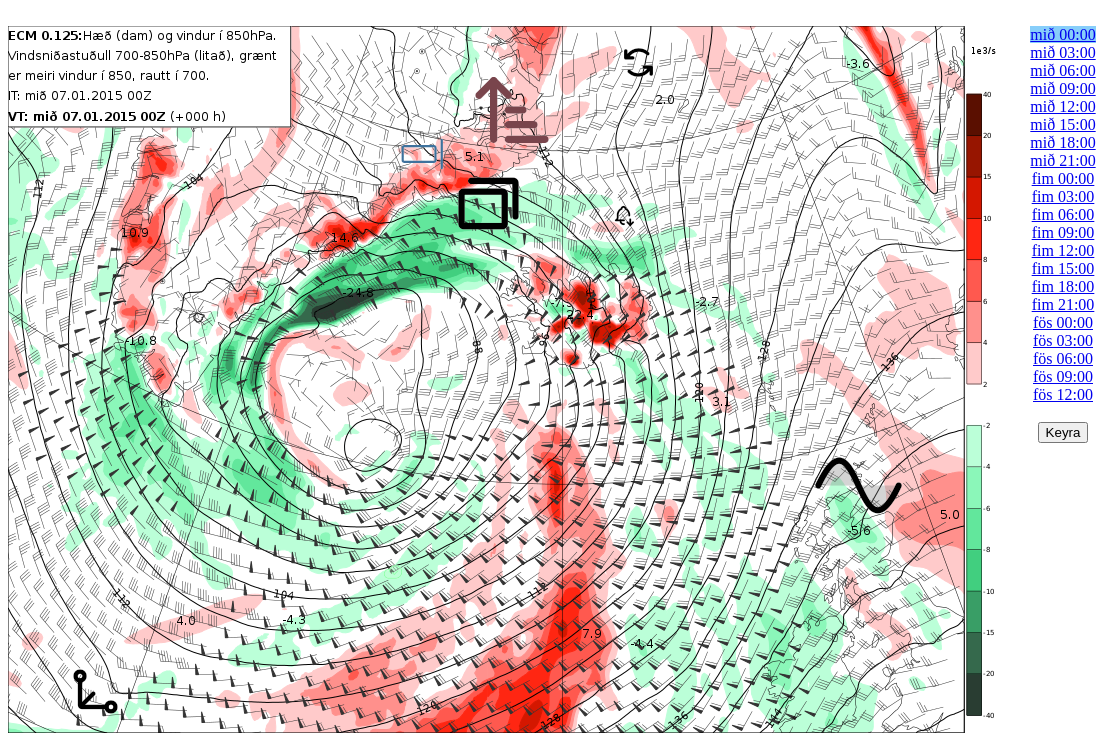  Describe the element at coordinates (393, 572) in the screenshot. I see `file successfully uploaded to cloud storage` at that location.